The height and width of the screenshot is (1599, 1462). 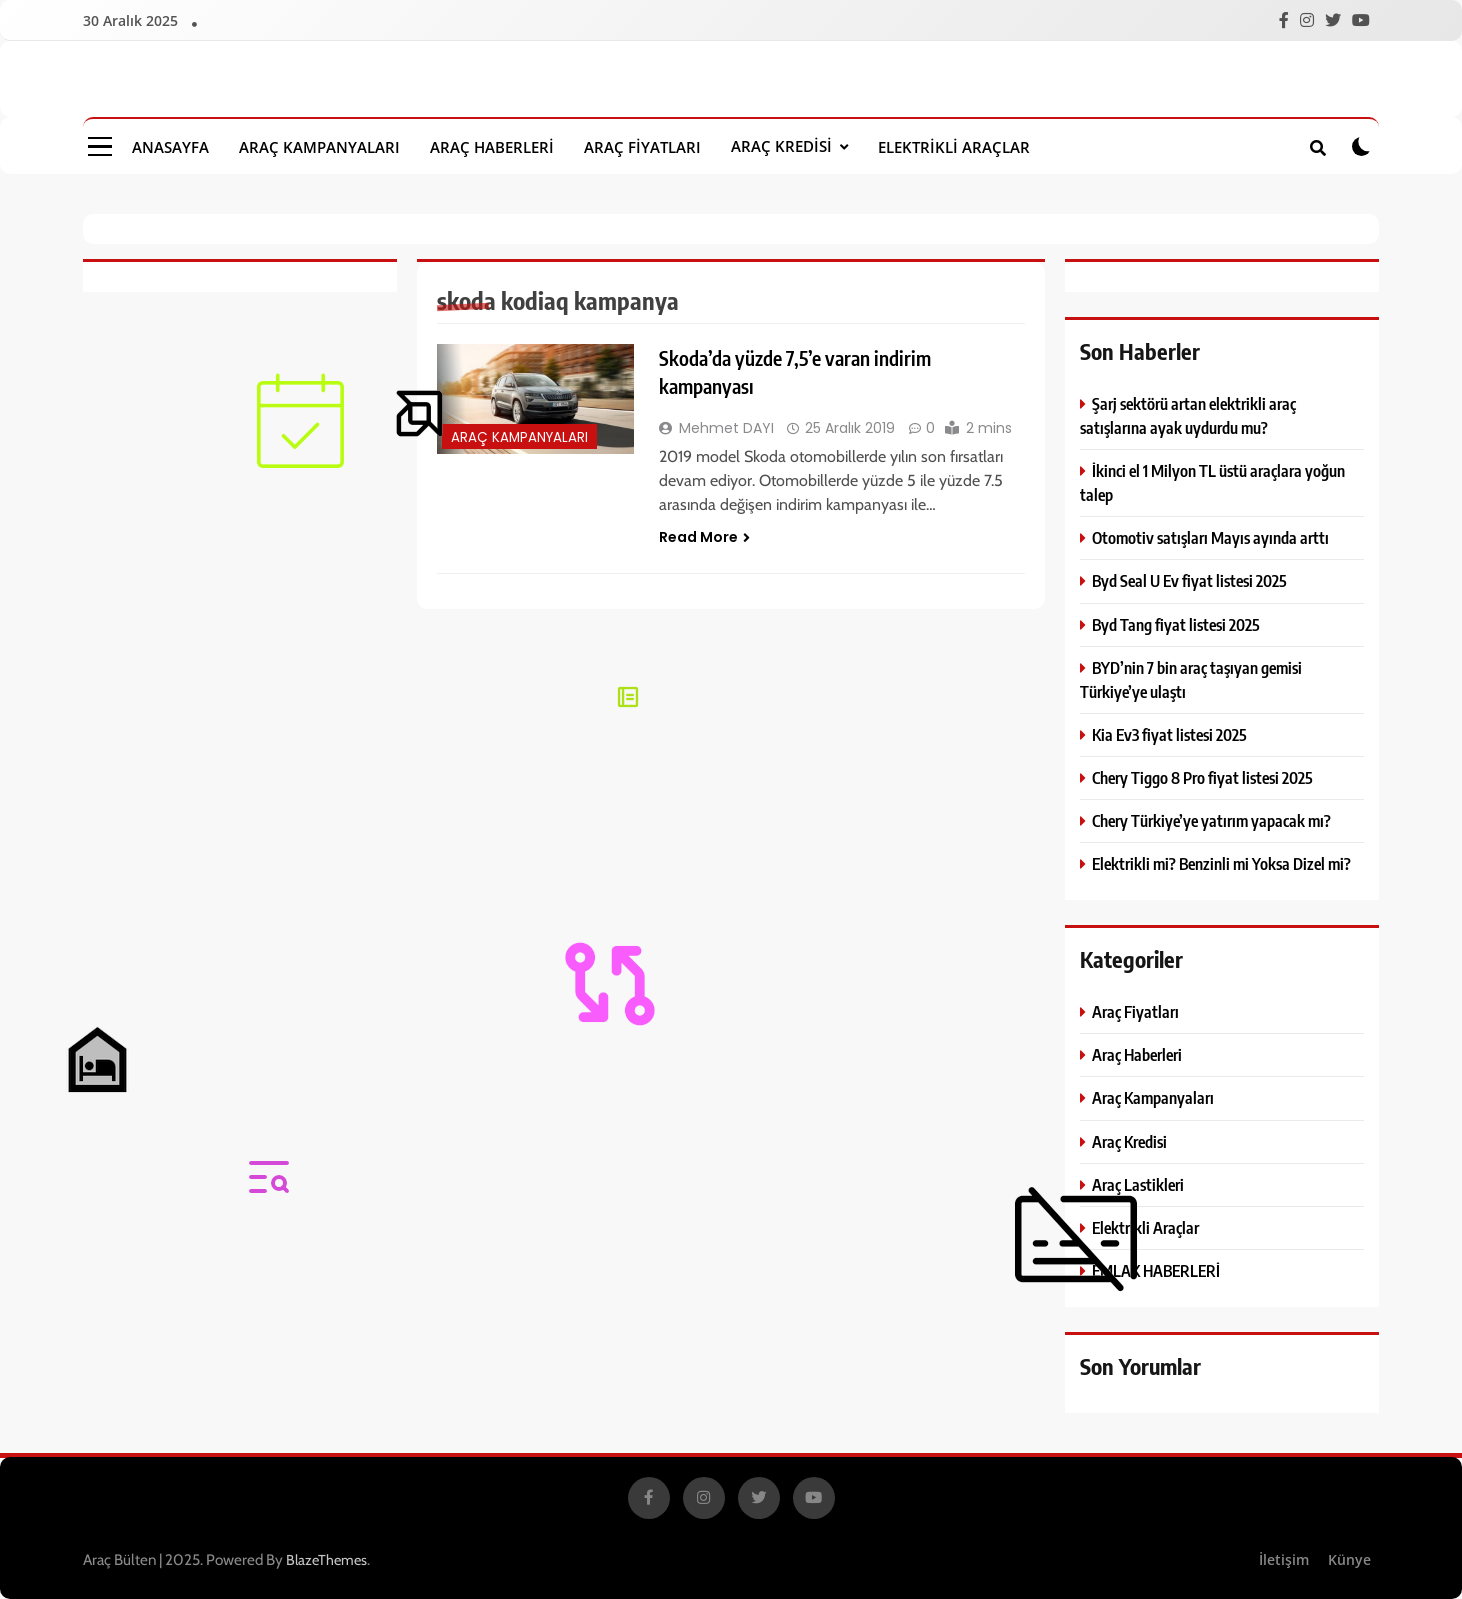 I want to click on open notes or notebook, so click(x=628, y=697).